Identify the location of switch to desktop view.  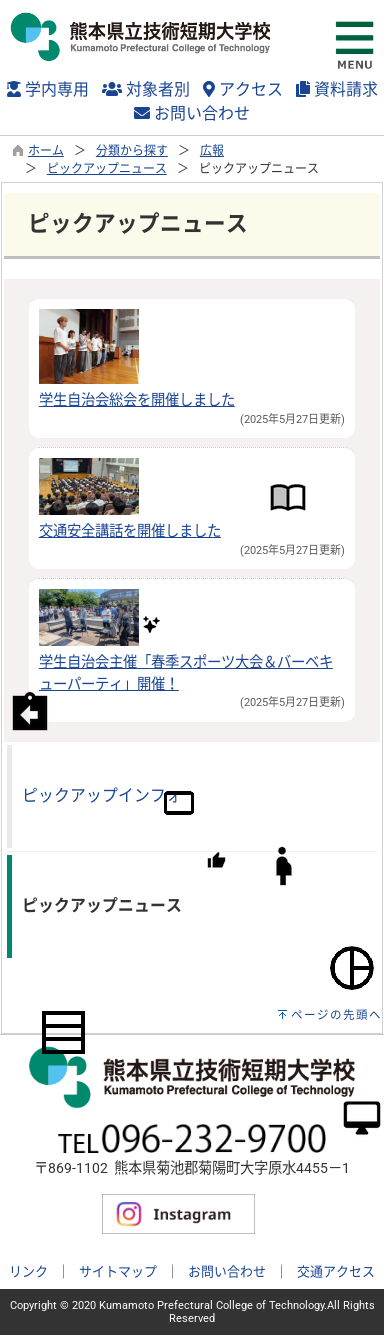
(362, 1118).